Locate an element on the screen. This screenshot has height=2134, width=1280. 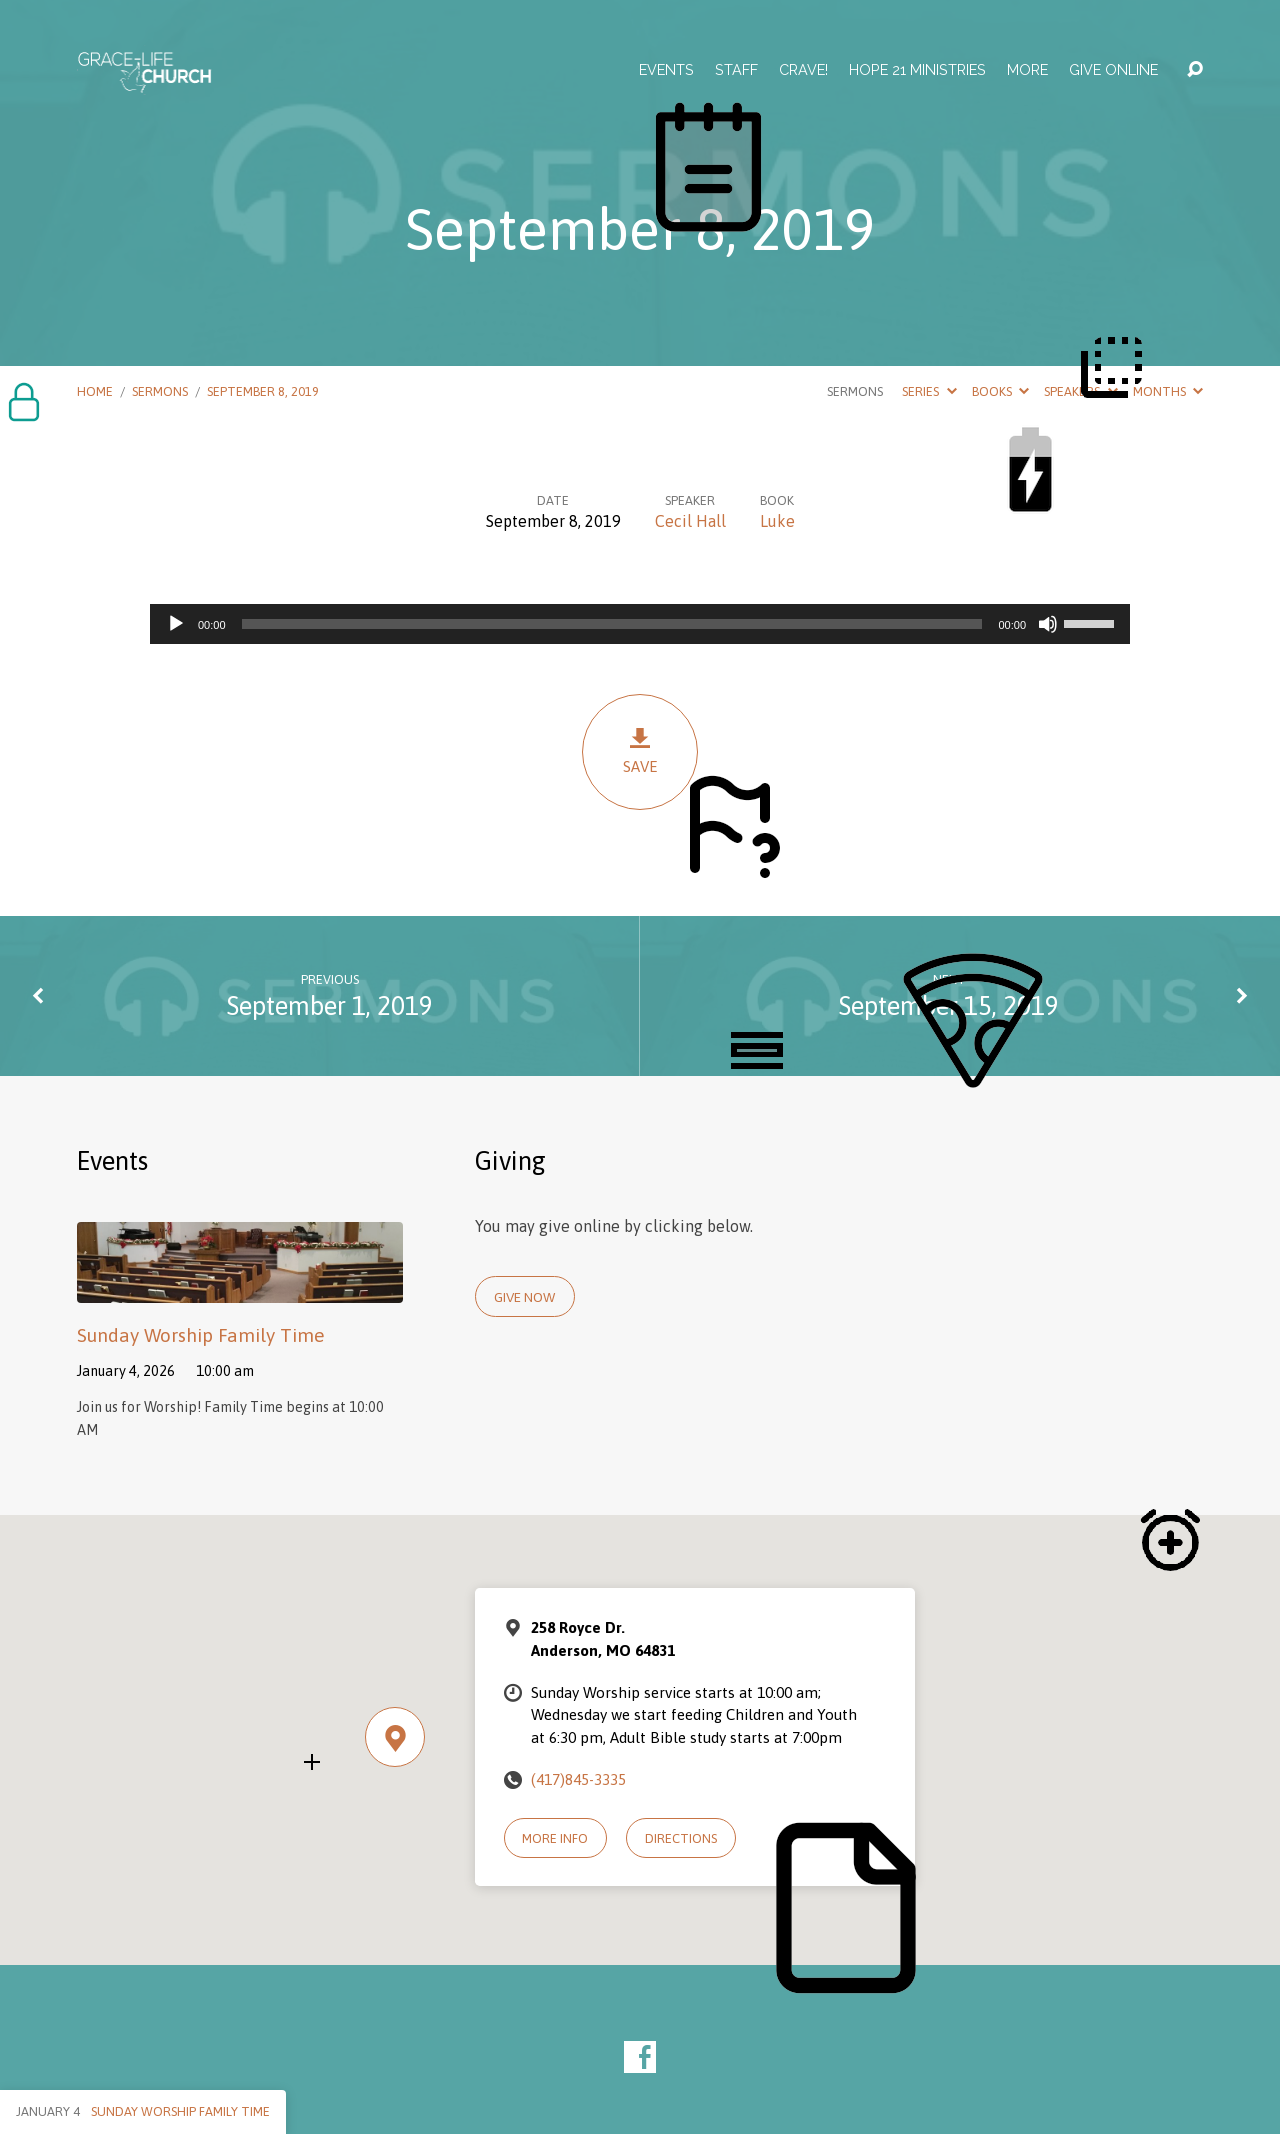
add a new alarm is located at coordinates (1170, 1539).